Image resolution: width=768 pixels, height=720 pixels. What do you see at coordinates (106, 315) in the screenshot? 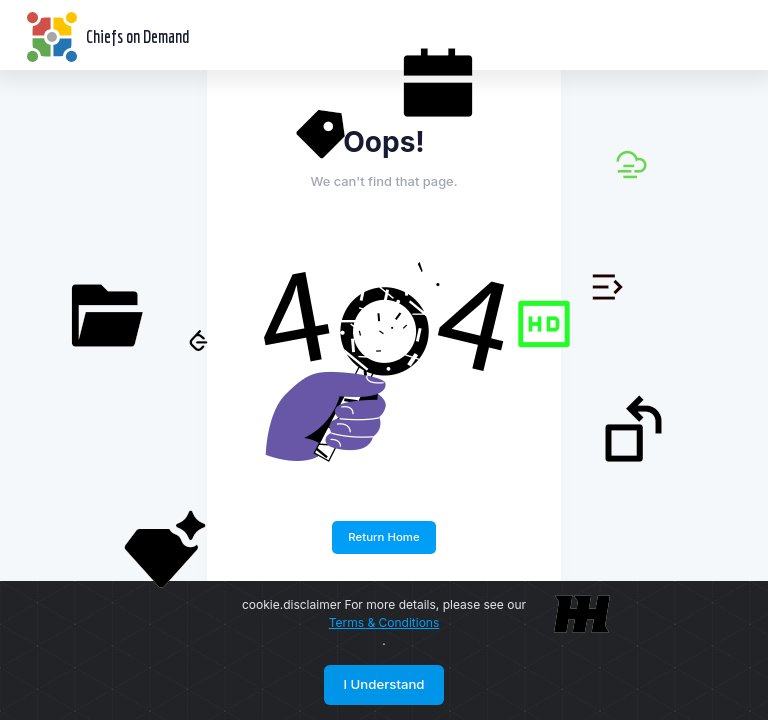
I see `open folder to view contents` at bounding box center [106, 315].